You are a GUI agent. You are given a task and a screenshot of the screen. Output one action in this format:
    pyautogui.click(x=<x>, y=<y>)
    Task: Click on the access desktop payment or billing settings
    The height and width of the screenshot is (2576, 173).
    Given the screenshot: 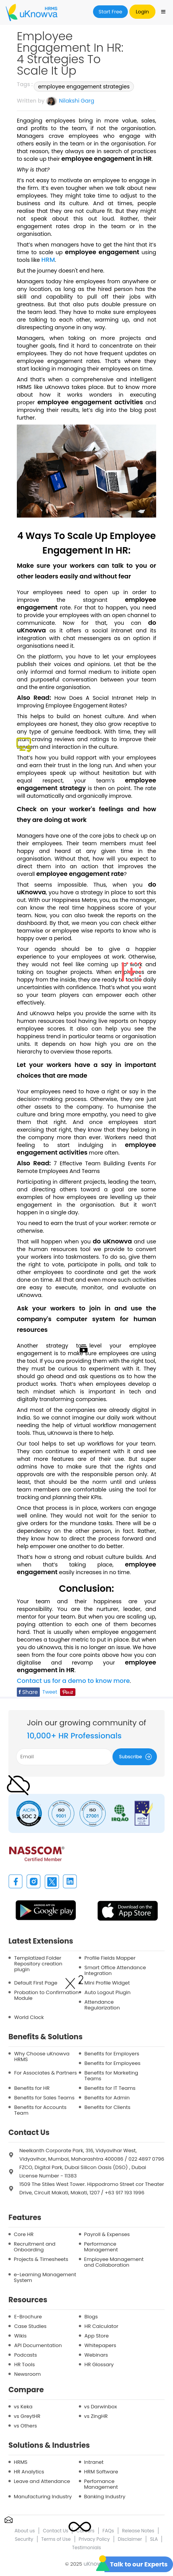 What is the action you would take?
    pyautogui.click(x=24, y=744)
    